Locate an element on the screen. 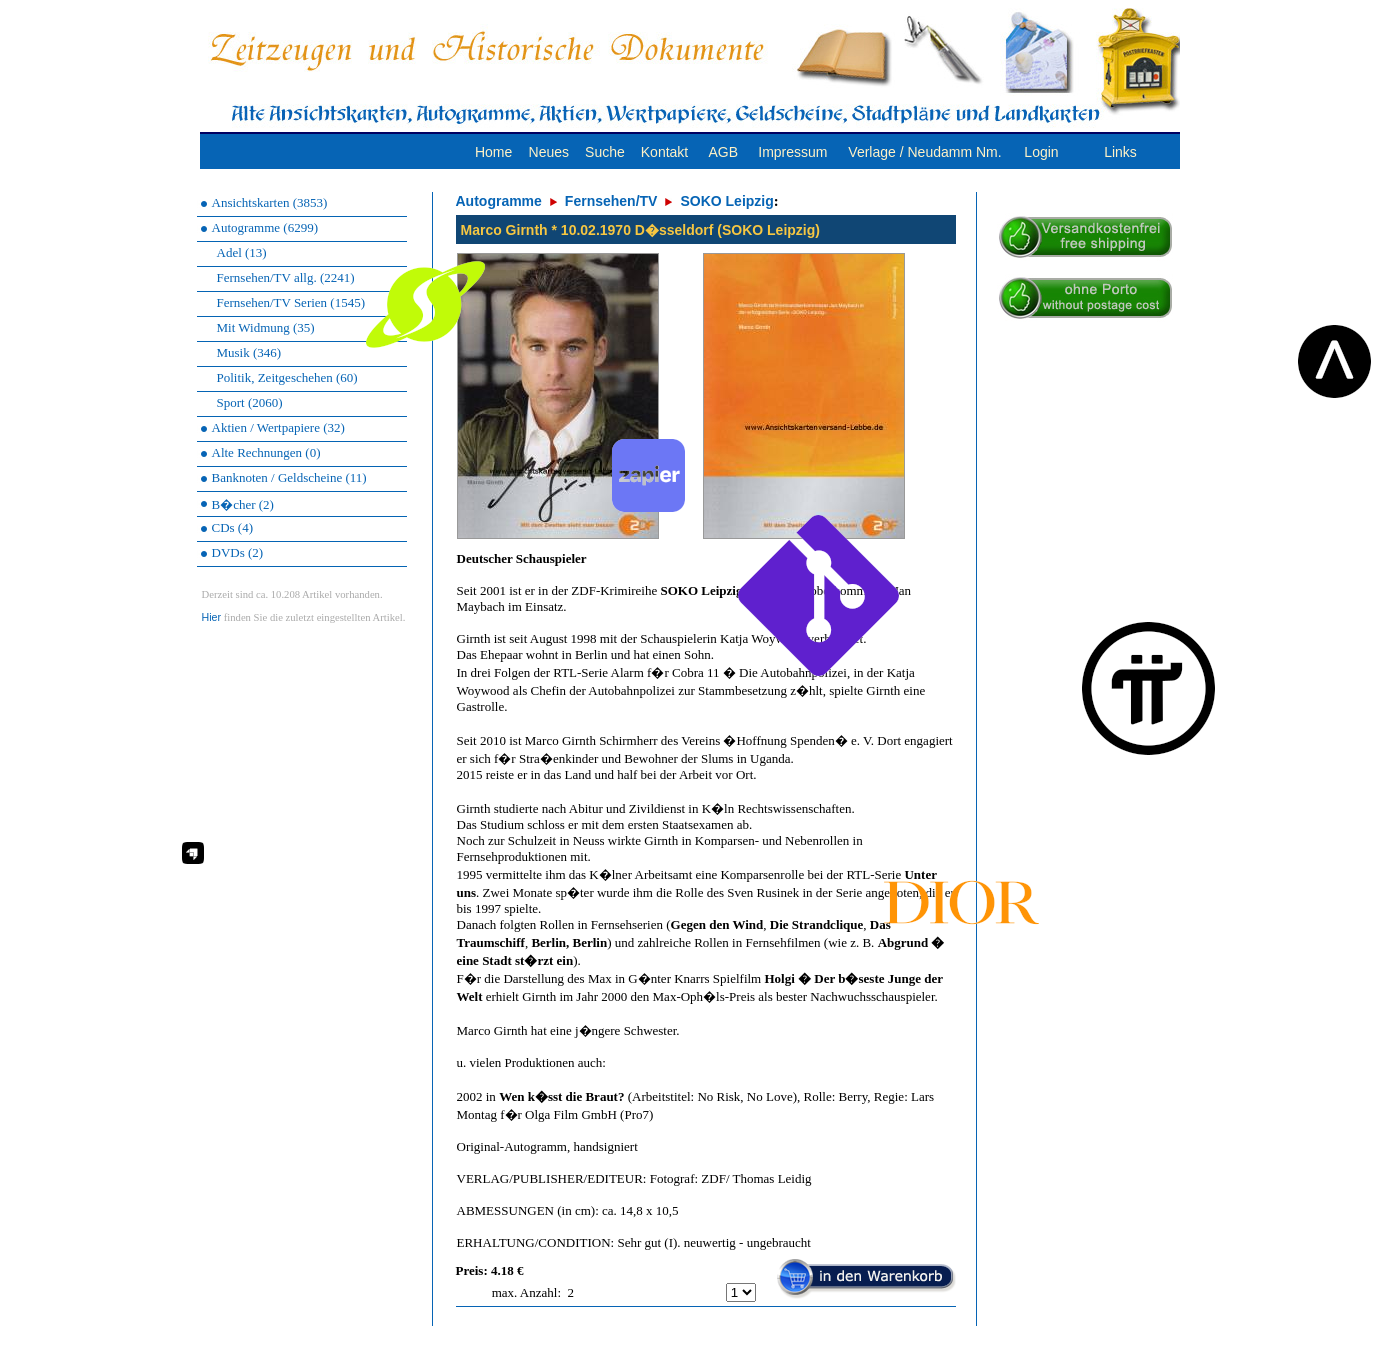  open Zapier automation platform is located at coordinates (648, 475).